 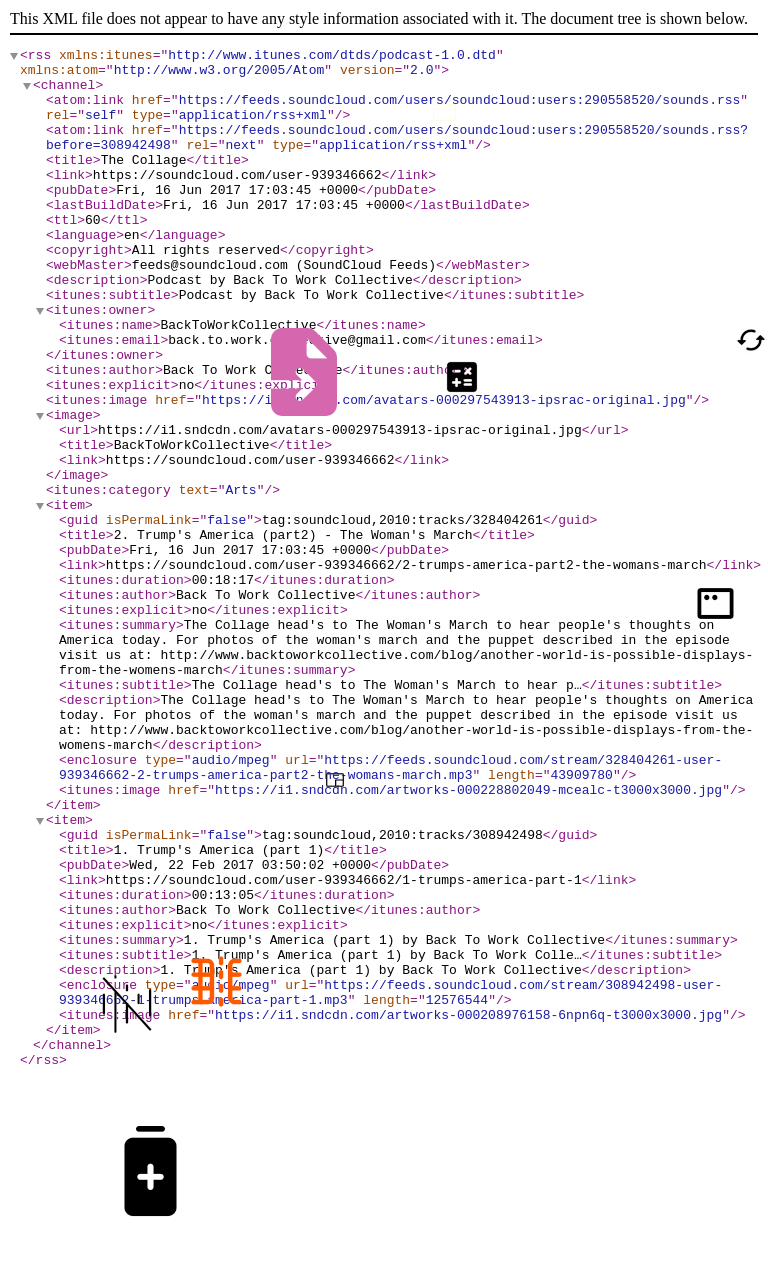 What do you see at coordinates (715, 603) in the screenshot?
I see `open application window` at bounding box center [715, 603].